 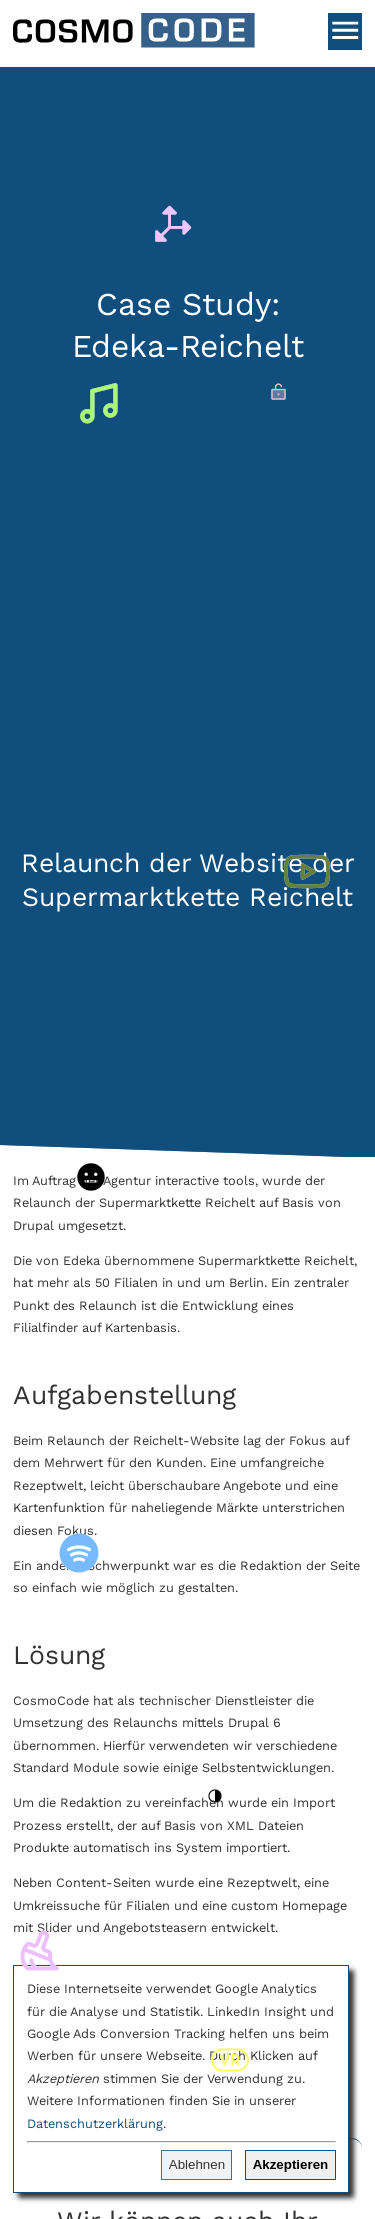 What do you see at coordinates (171, 226) in the screenshot?
I see `access 3D vector or coordinate tools` at bounding box center [171, 226].